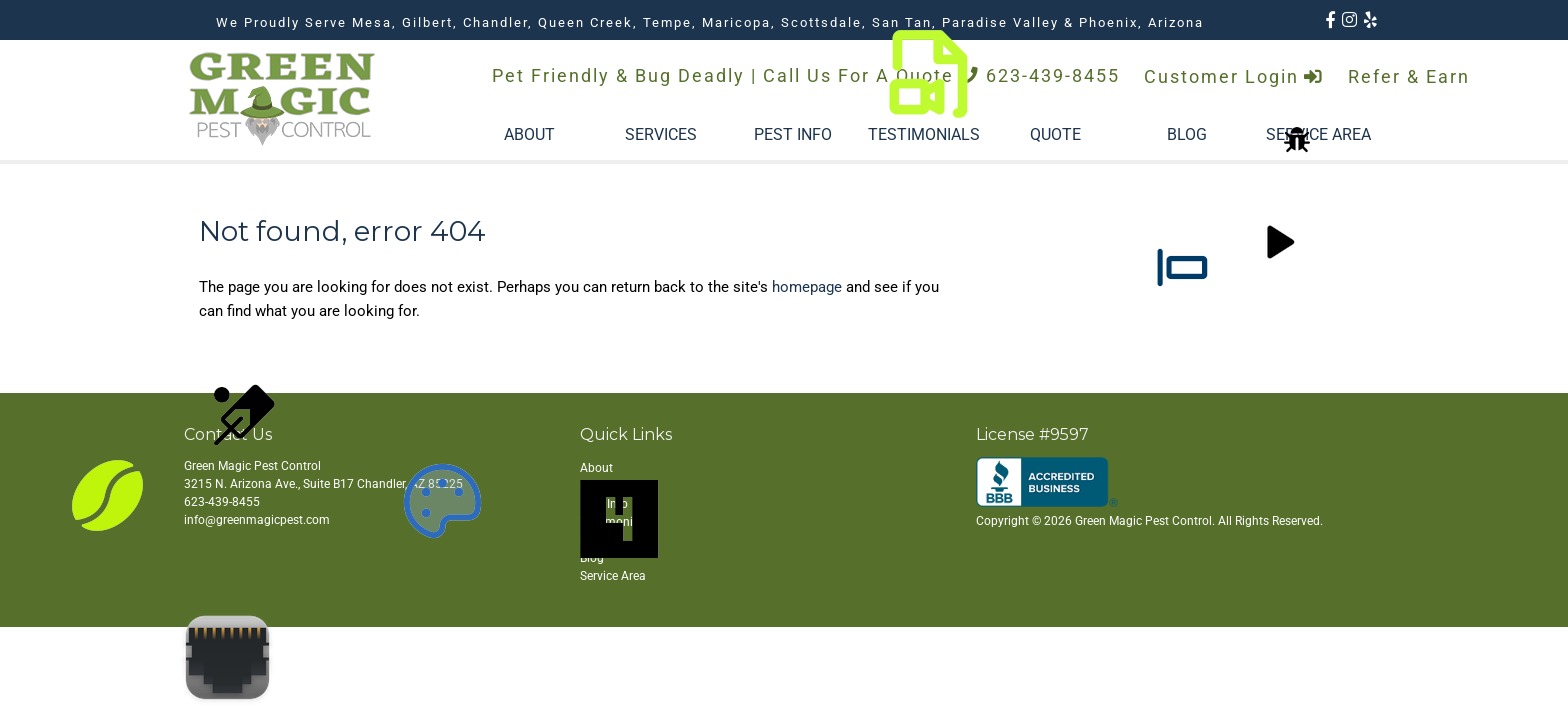 The image size is (1568, 720). What do you see at coordinates (241, 414) in the screenshot?
I see `access cricket sports scores or content` at bounding box center [241, 414].